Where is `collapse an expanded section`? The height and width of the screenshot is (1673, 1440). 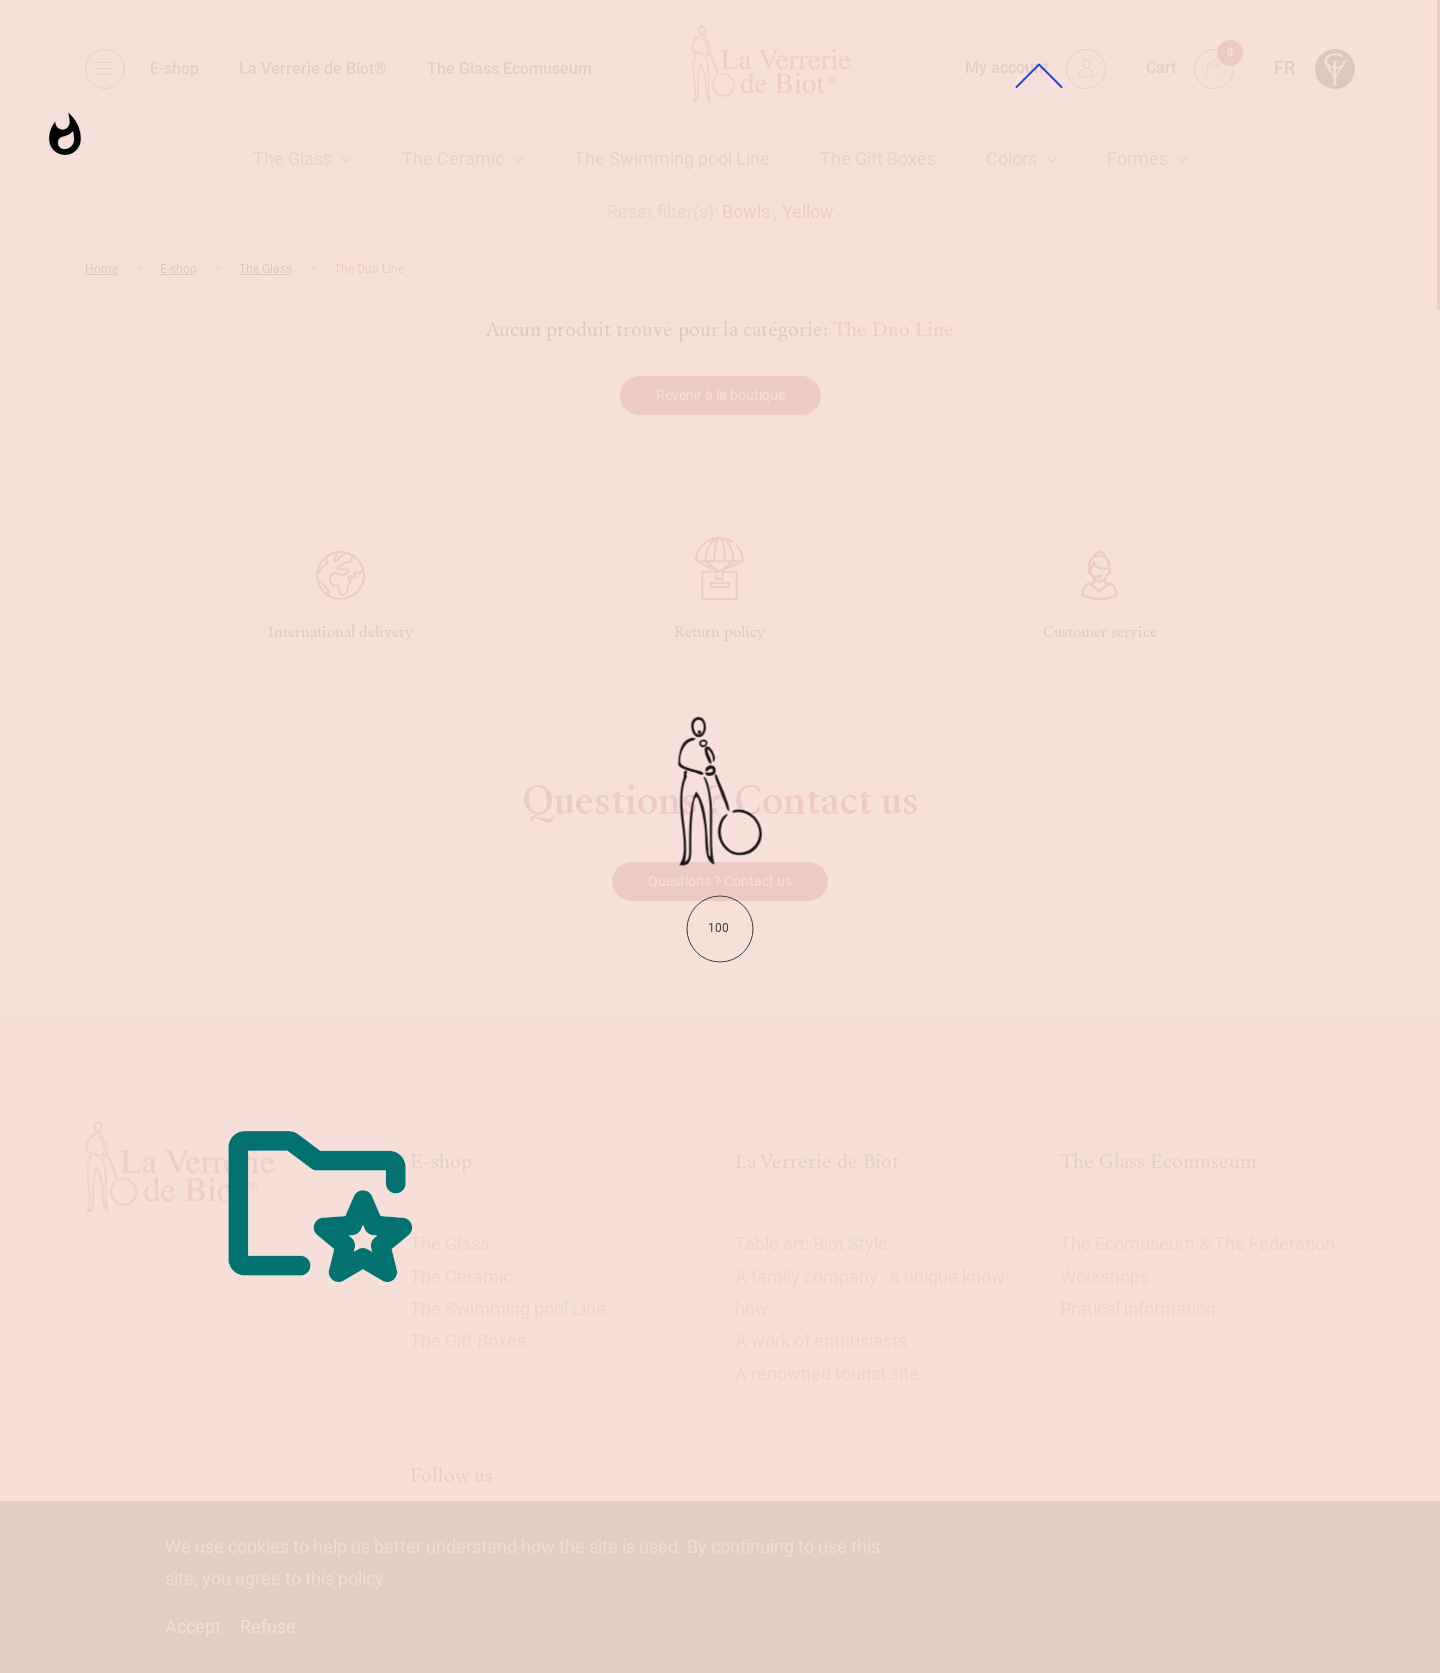
collapse an expanded section is located at coordinates (1039, 78).